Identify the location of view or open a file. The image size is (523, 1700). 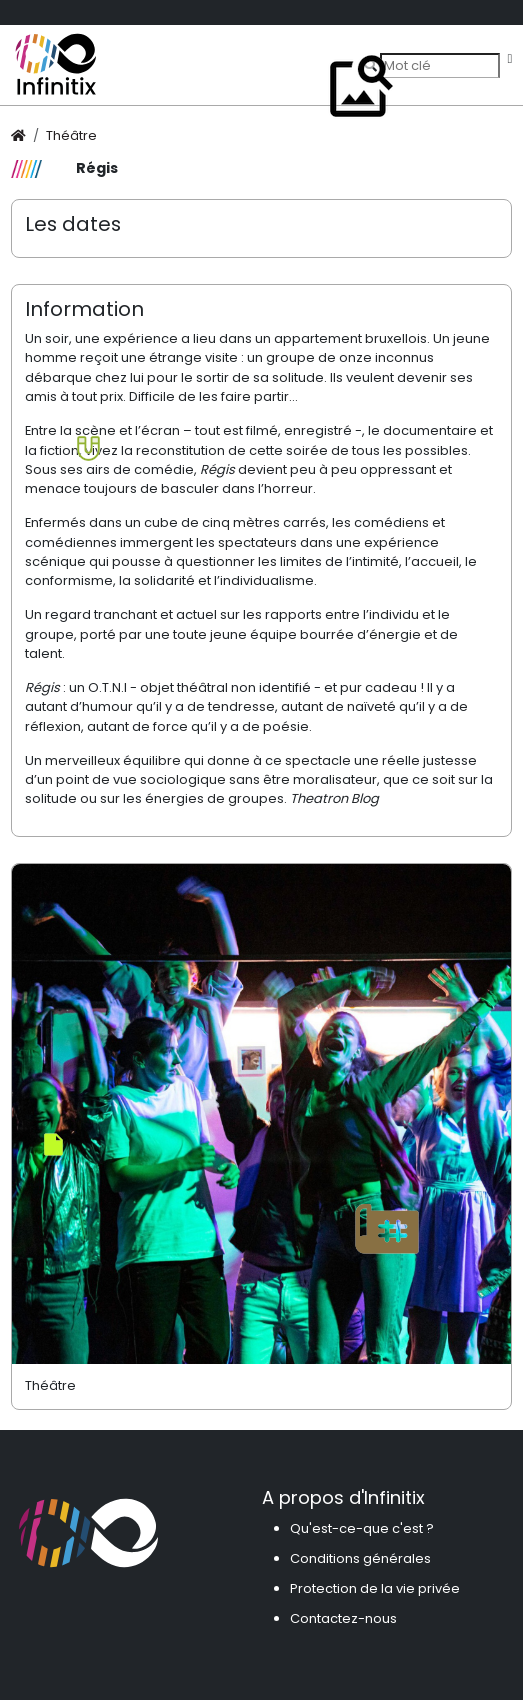
(53, 1144).